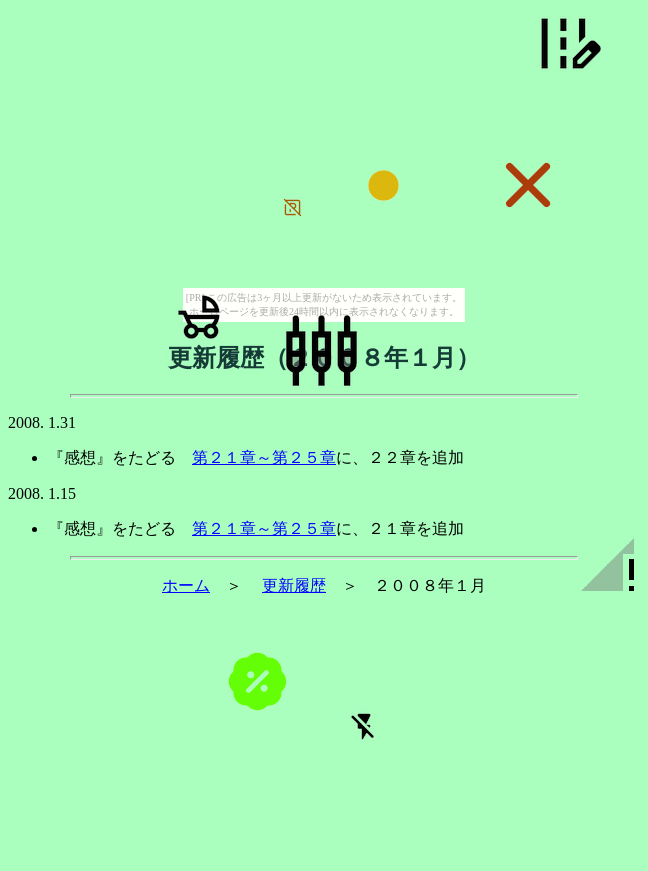 This screenshot has height=871, width=648. Describe the element at coordinates (364, 727) in the screenshot. I see `disable camera flash` at that location.